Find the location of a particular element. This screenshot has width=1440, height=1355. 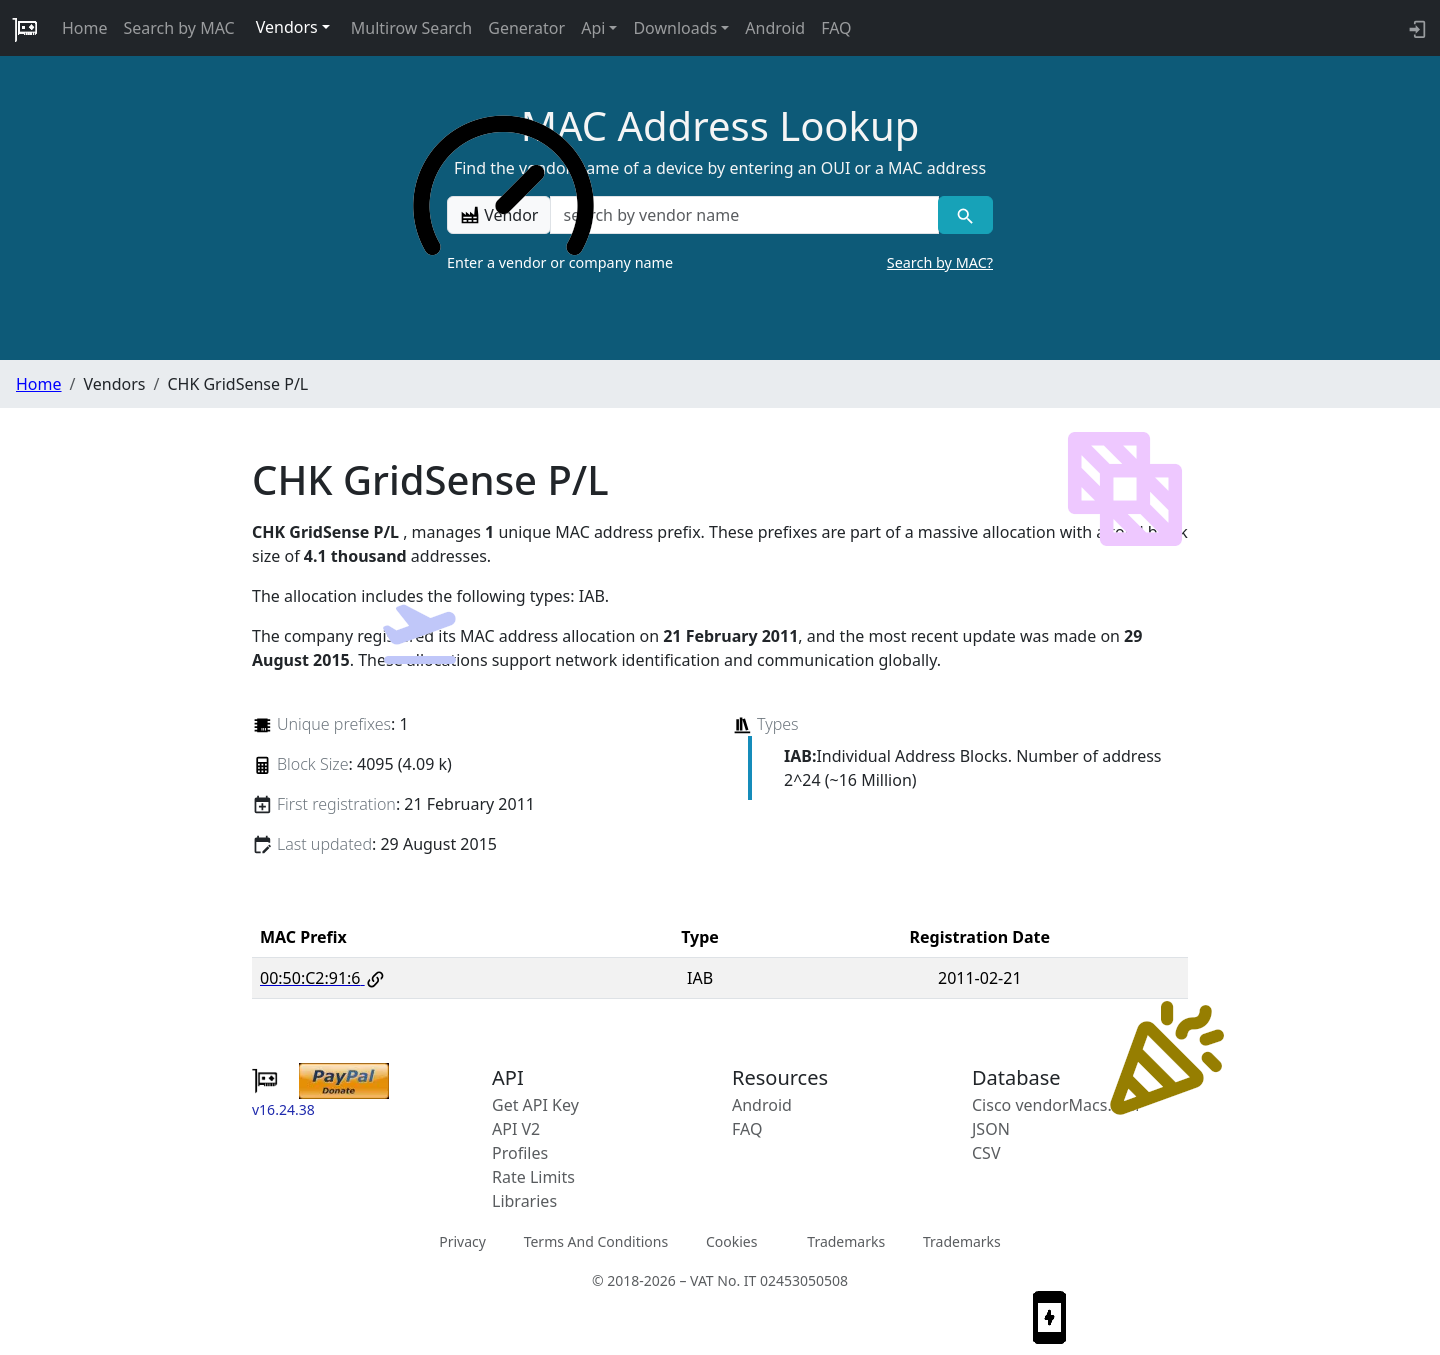

find nearby charging stations is located at coordinates (1049, 1317).